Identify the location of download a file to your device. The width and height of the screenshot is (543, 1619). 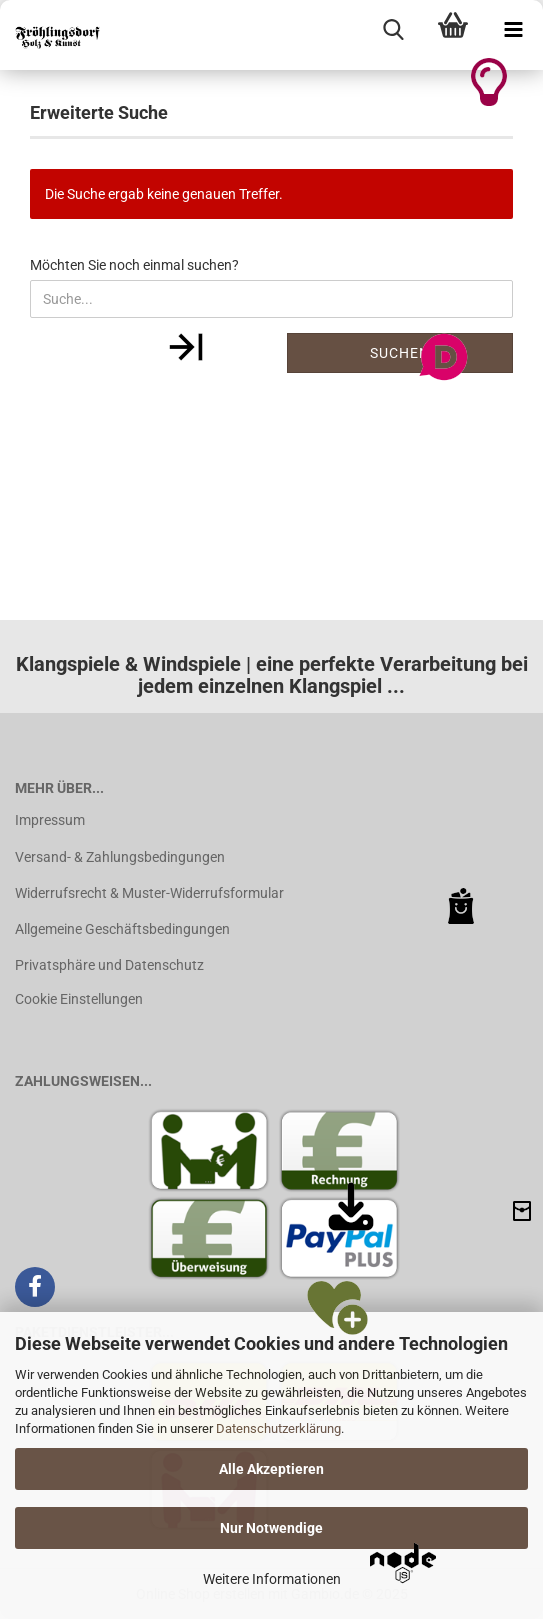
(351, 1208).